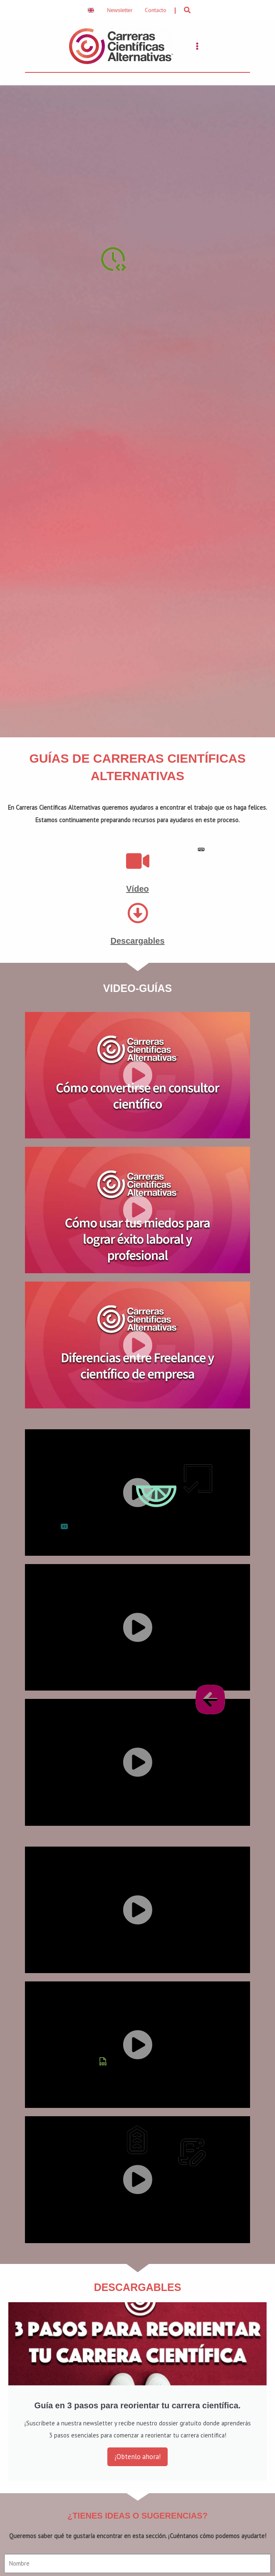 The width and height of the screenshot is (275, 2576). Describe the element at coordinates (210, 1699) in the screenshot. I see `go back to the previous screen` at that location.